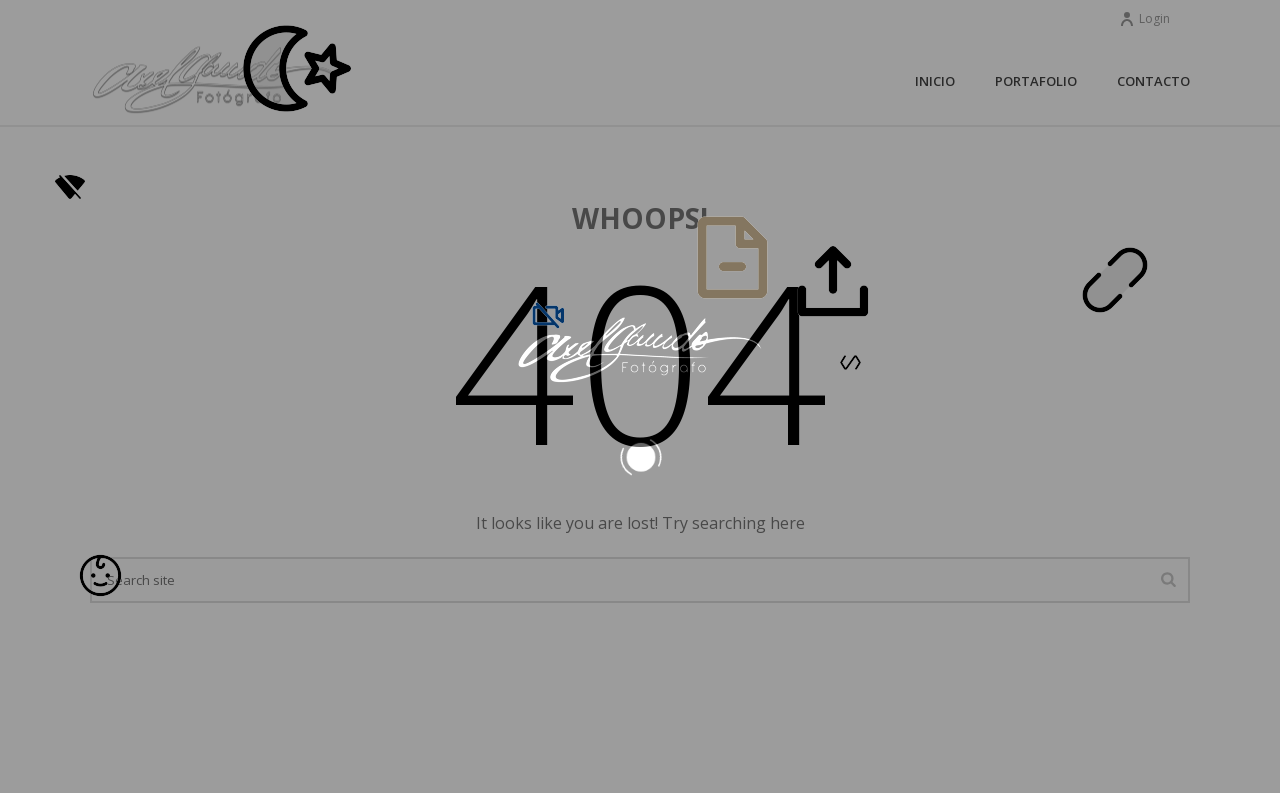 This screenshot has height=793, width=1280. Describe the element at coordinates (70, 187) in the screenshot. I see `indicates no wifi connection available` at that location.